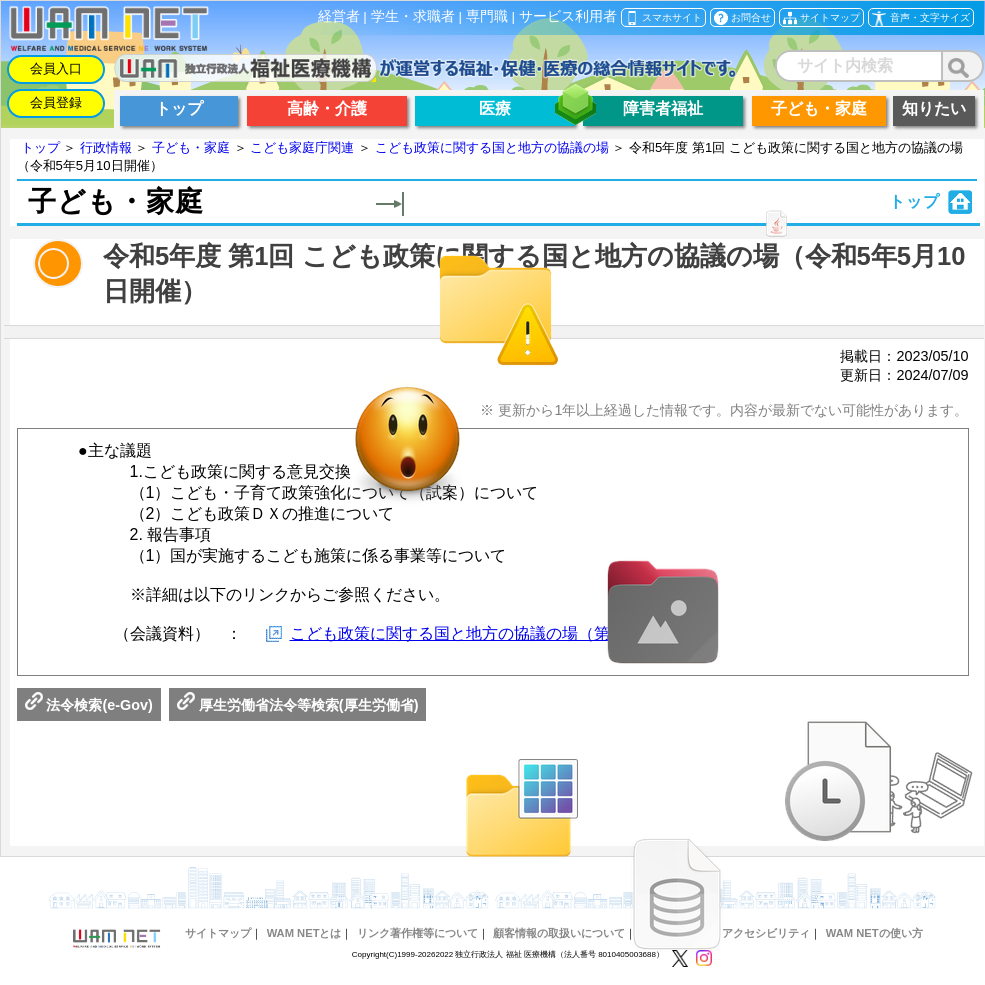 The height and width of the screenshot is (985, 985). I want to click on jump to the last item in a list, so click(390, 204).